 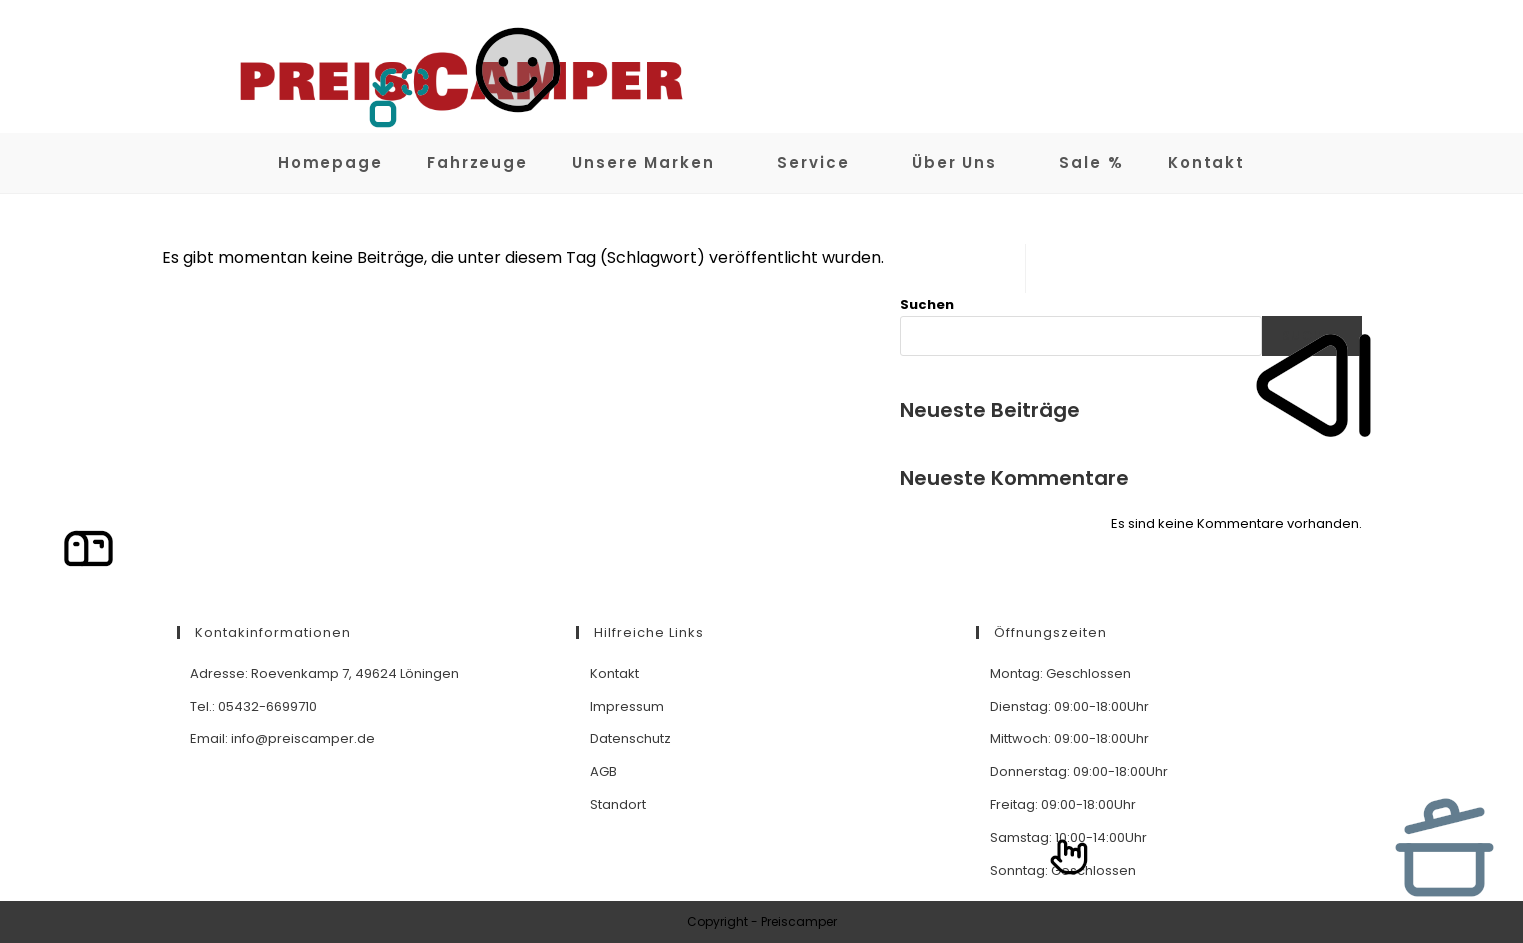 I want to click on replace or swap an item, so click(x=399, y=98).